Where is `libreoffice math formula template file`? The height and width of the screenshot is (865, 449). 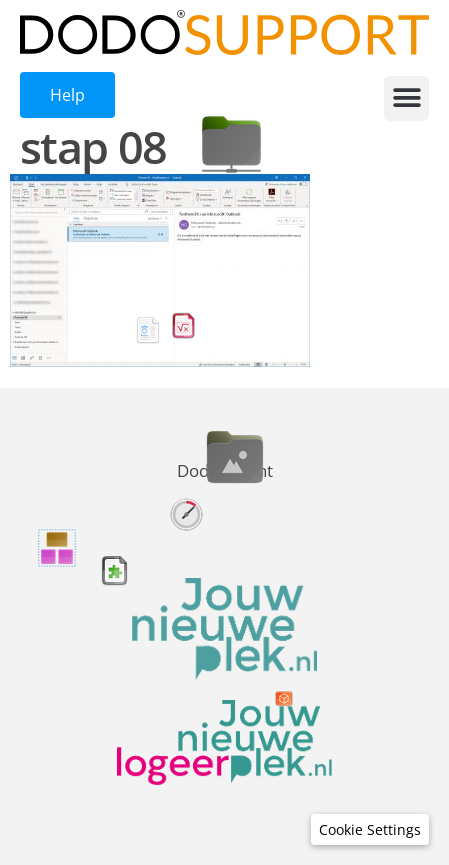
libreoffice math formula template file is located at coordinates (183, 325).